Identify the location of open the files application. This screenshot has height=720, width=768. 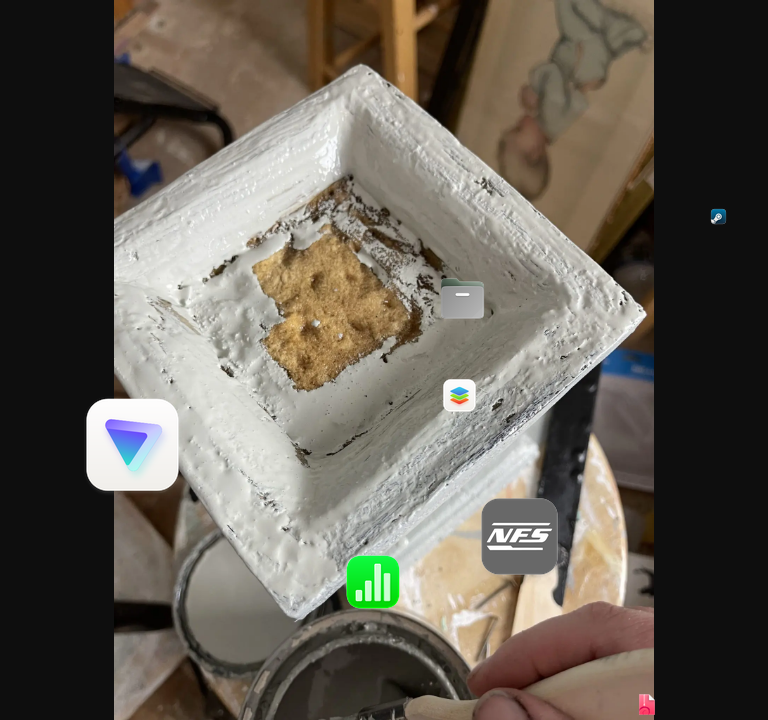
(462, 298).